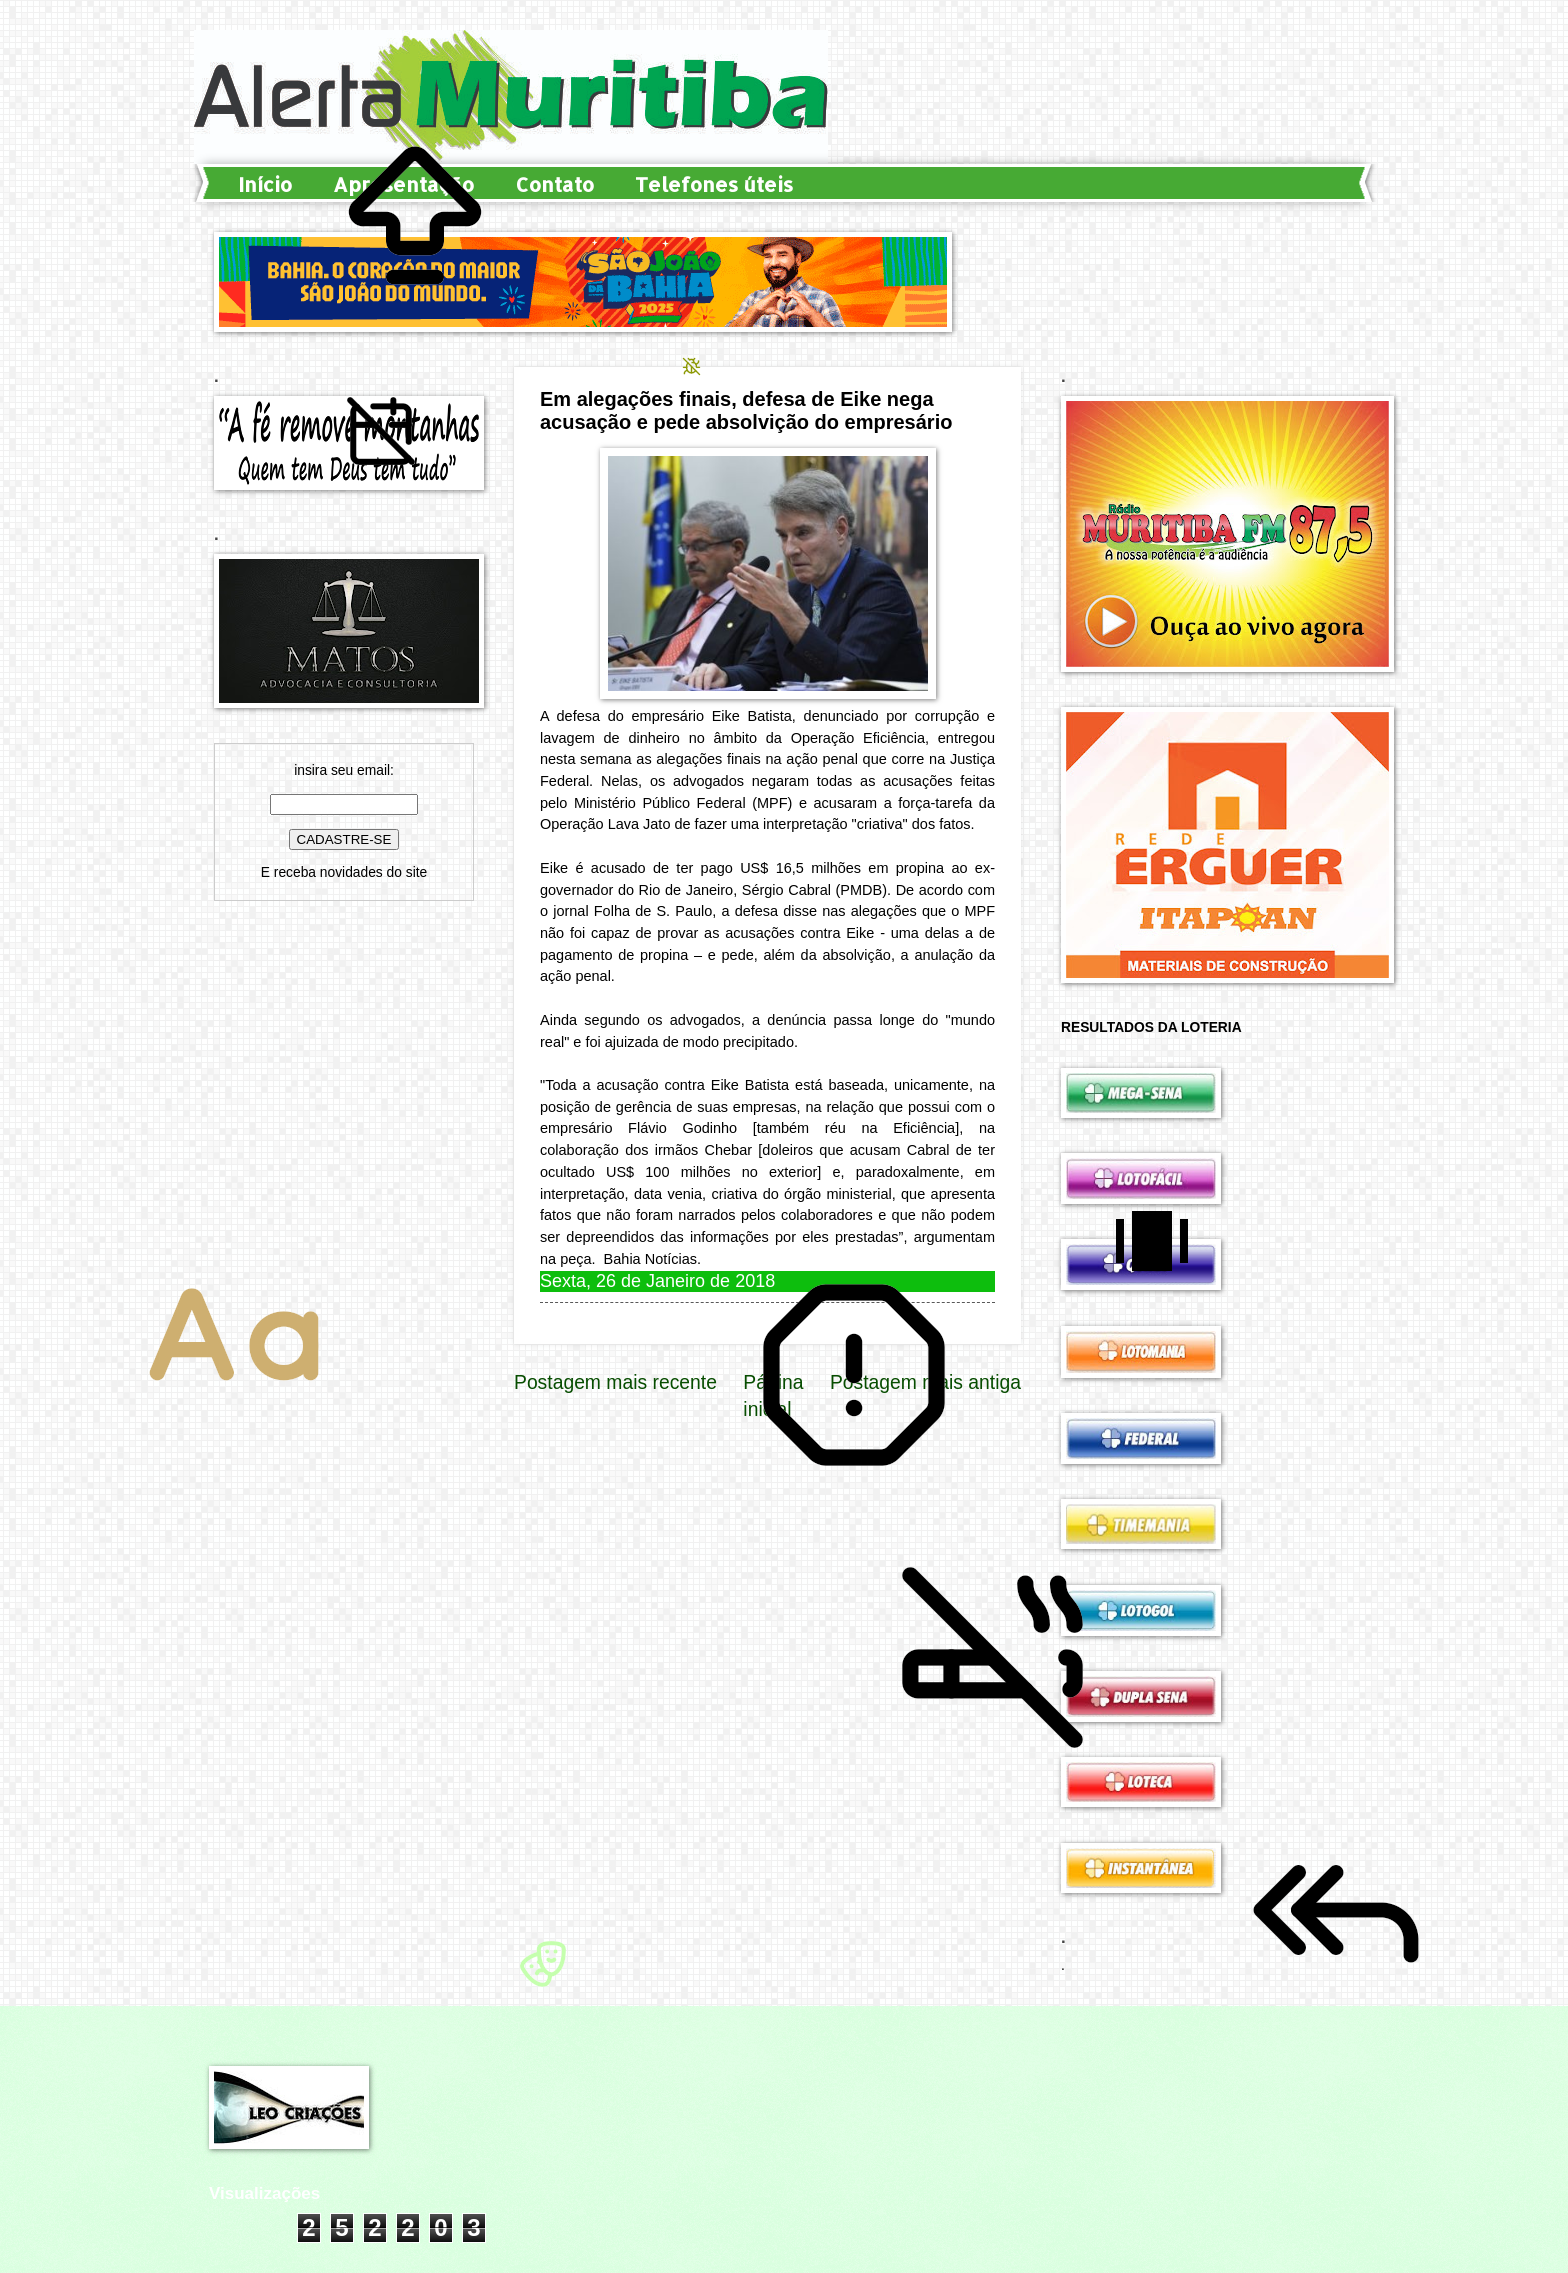 This screenshot has width=1568, height=2273. What do you see at coordinates (1336, 1910) in the screenshot?
I see `reply to all recipients of an email or message` at bounding box center [1336, 1910].